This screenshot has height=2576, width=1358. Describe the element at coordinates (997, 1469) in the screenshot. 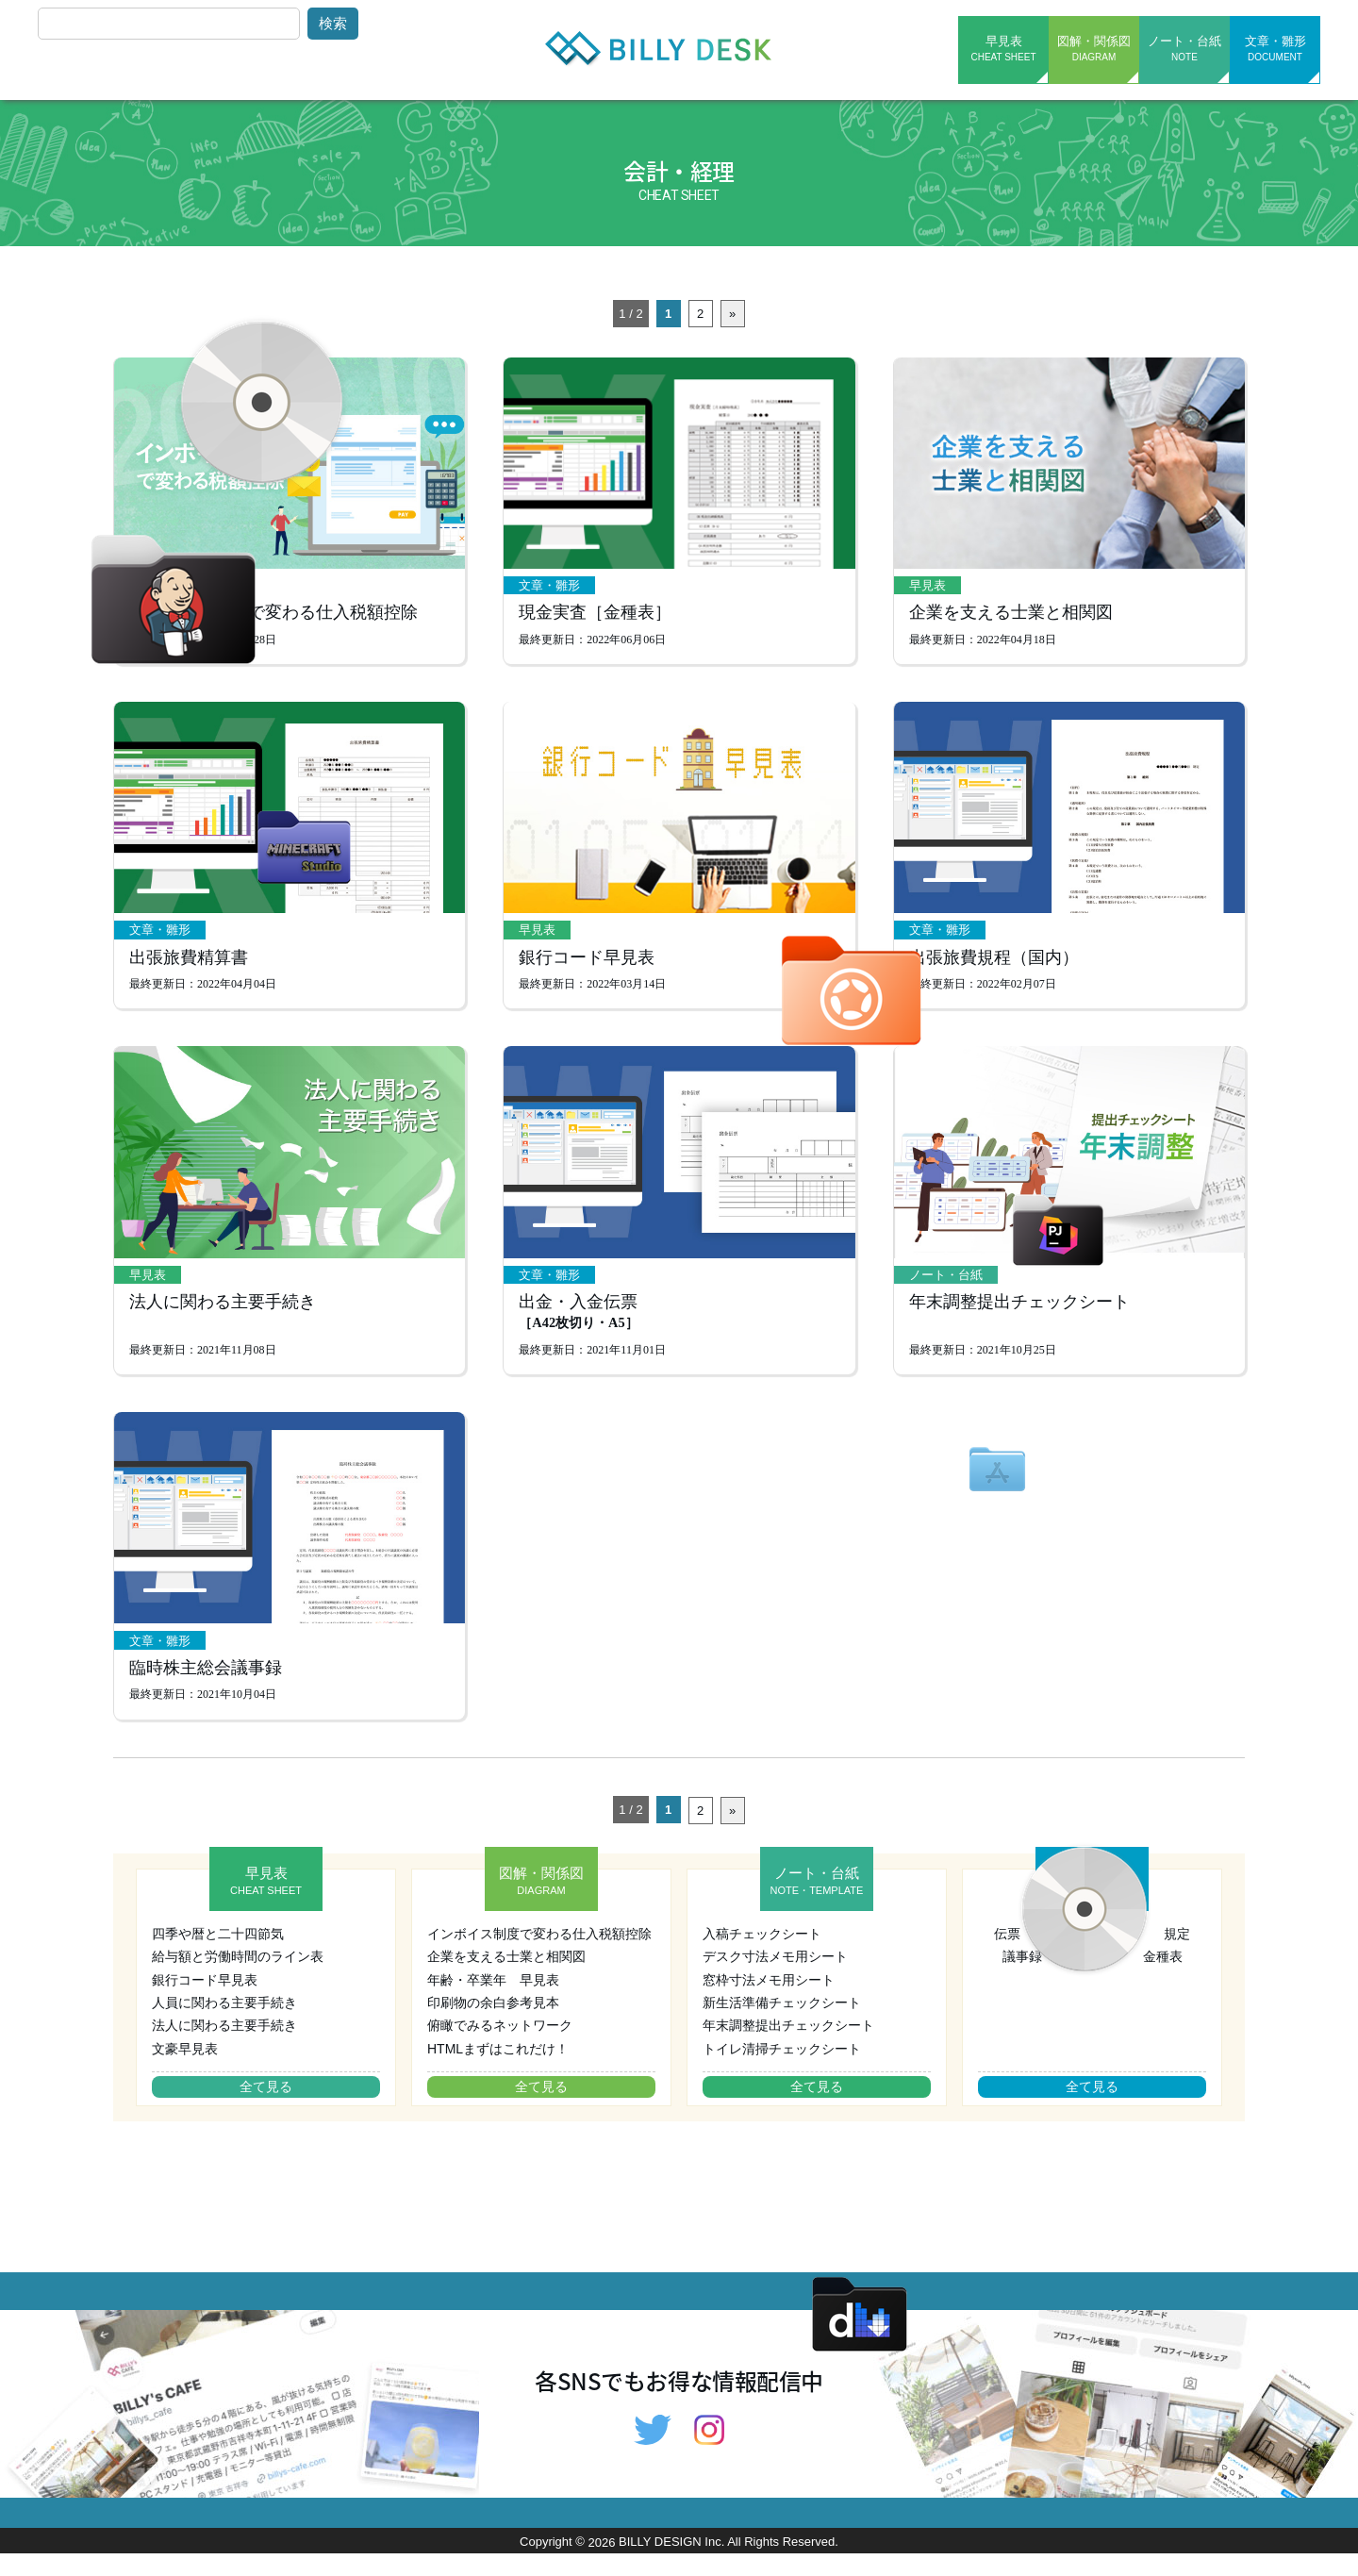

I see `open your templates folder` at that location.